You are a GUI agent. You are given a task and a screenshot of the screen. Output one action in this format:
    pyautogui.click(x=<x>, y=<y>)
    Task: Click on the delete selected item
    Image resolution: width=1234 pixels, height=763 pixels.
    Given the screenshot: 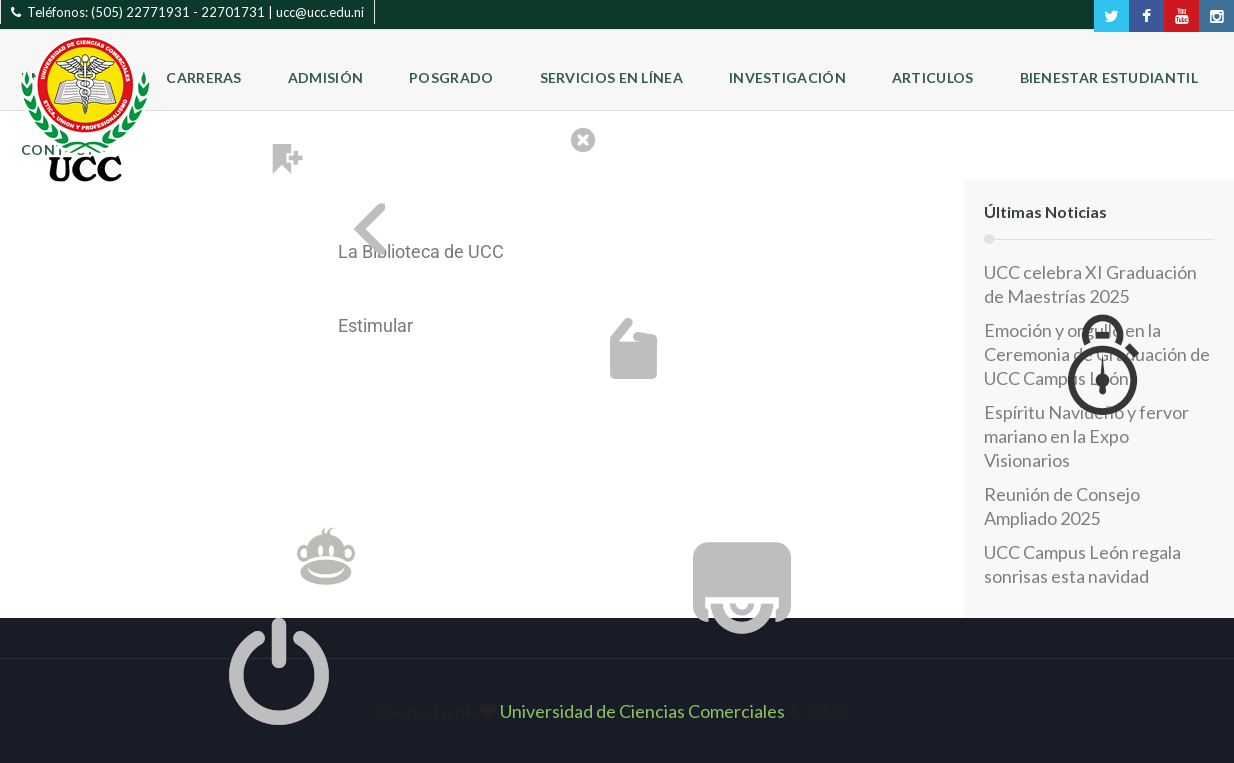 What is the action you would take?
    pyautogui.click(x=583, y=140)
    